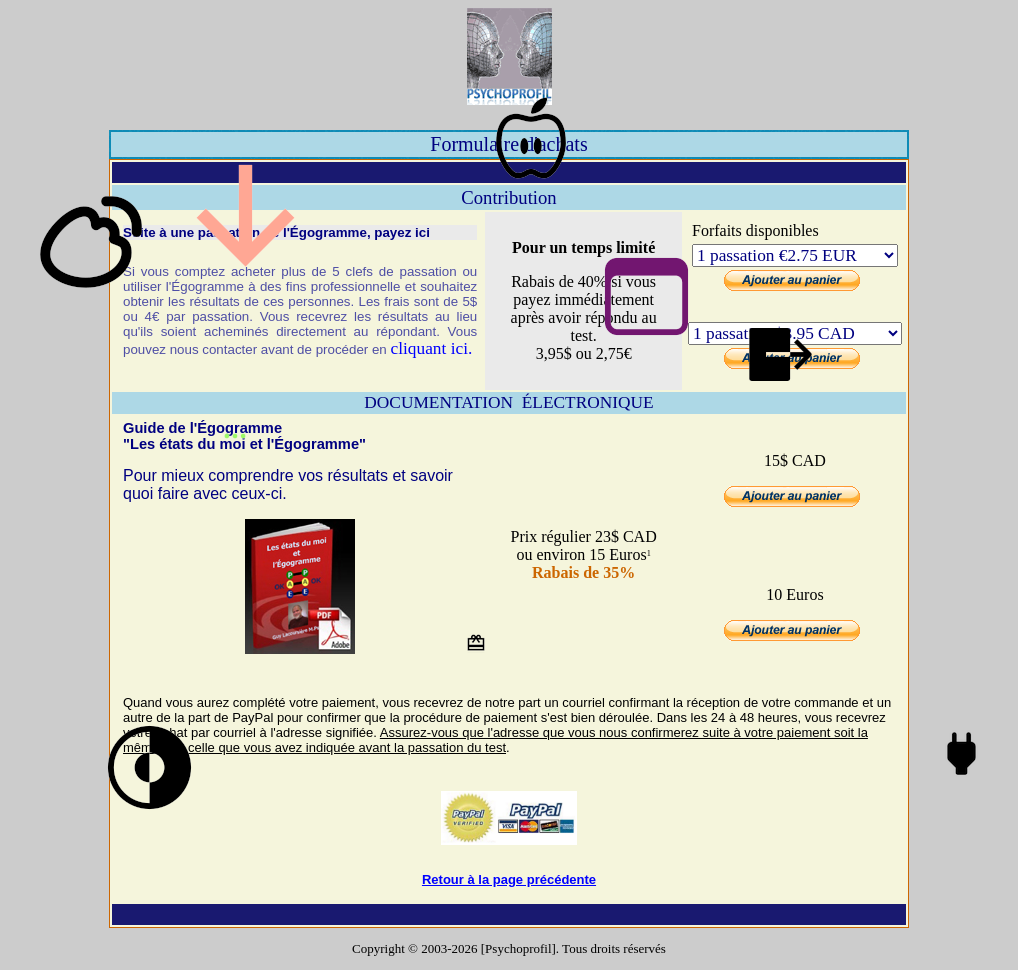 This screenshot has width=1018, height=970. I want to click on toggle invert colors mode, so click(149, 767).